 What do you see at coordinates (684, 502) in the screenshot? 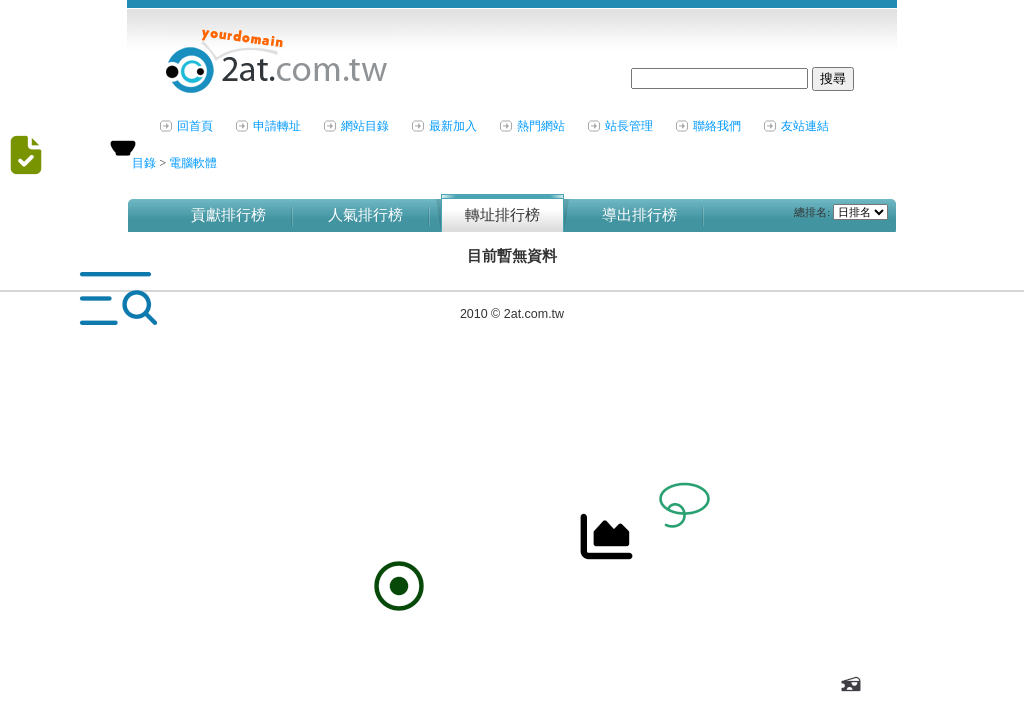
I see `use lasso selection tool` at bounding box center [684, 502].